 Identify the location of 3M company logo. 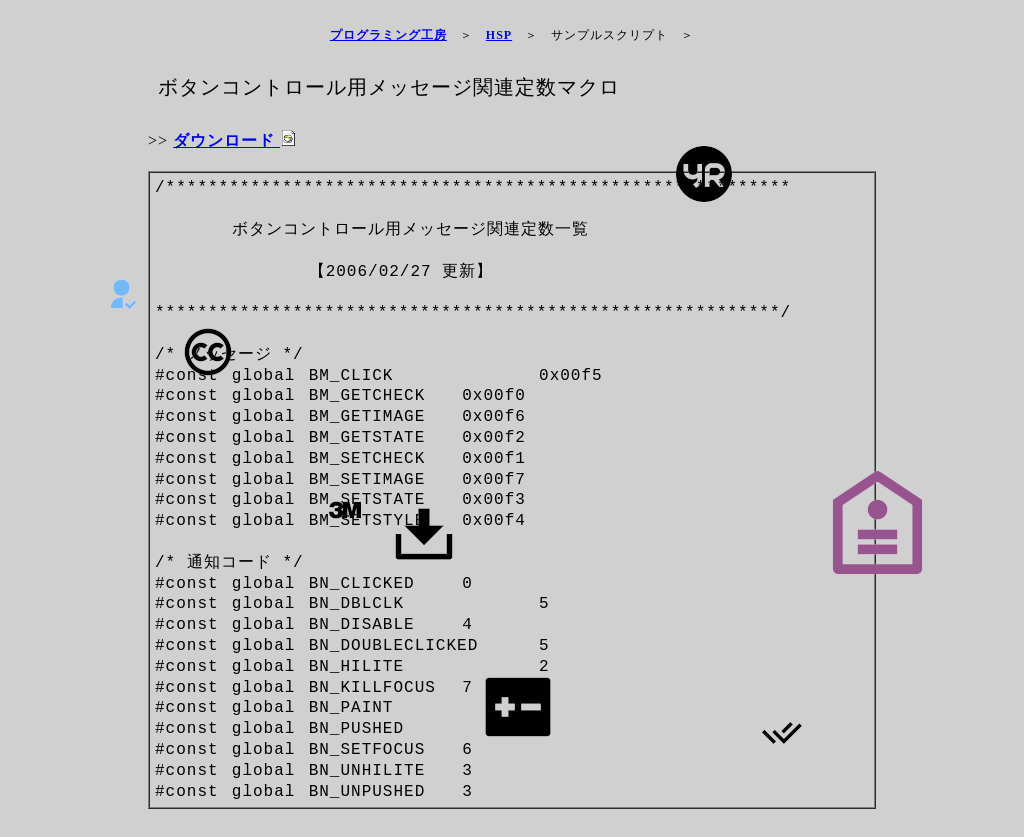
(345, 510).